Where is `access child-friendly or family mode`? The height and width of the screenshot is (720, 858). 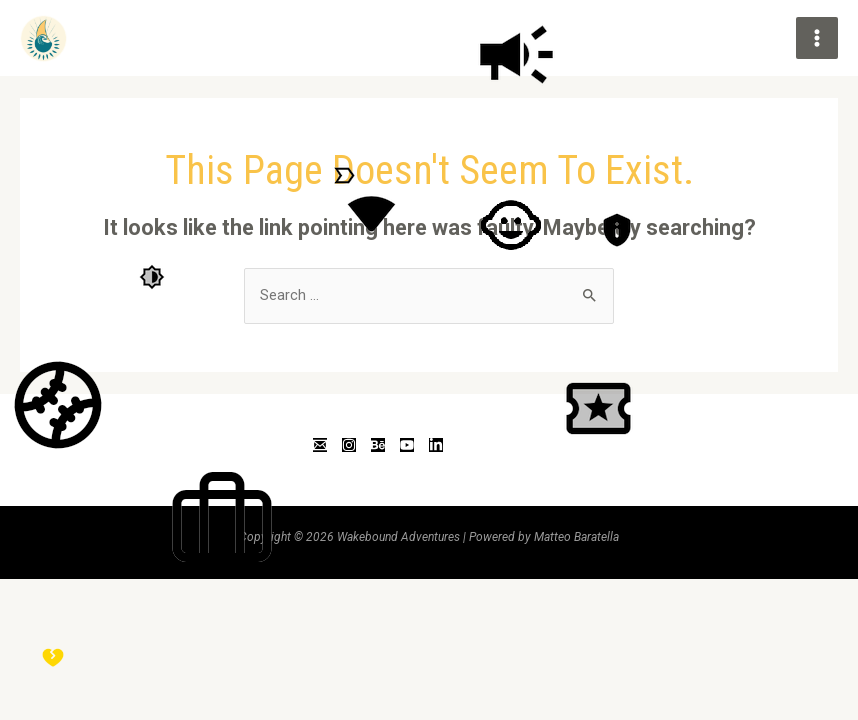 access child-friendly or family mode is located at coordinates (511, 225).